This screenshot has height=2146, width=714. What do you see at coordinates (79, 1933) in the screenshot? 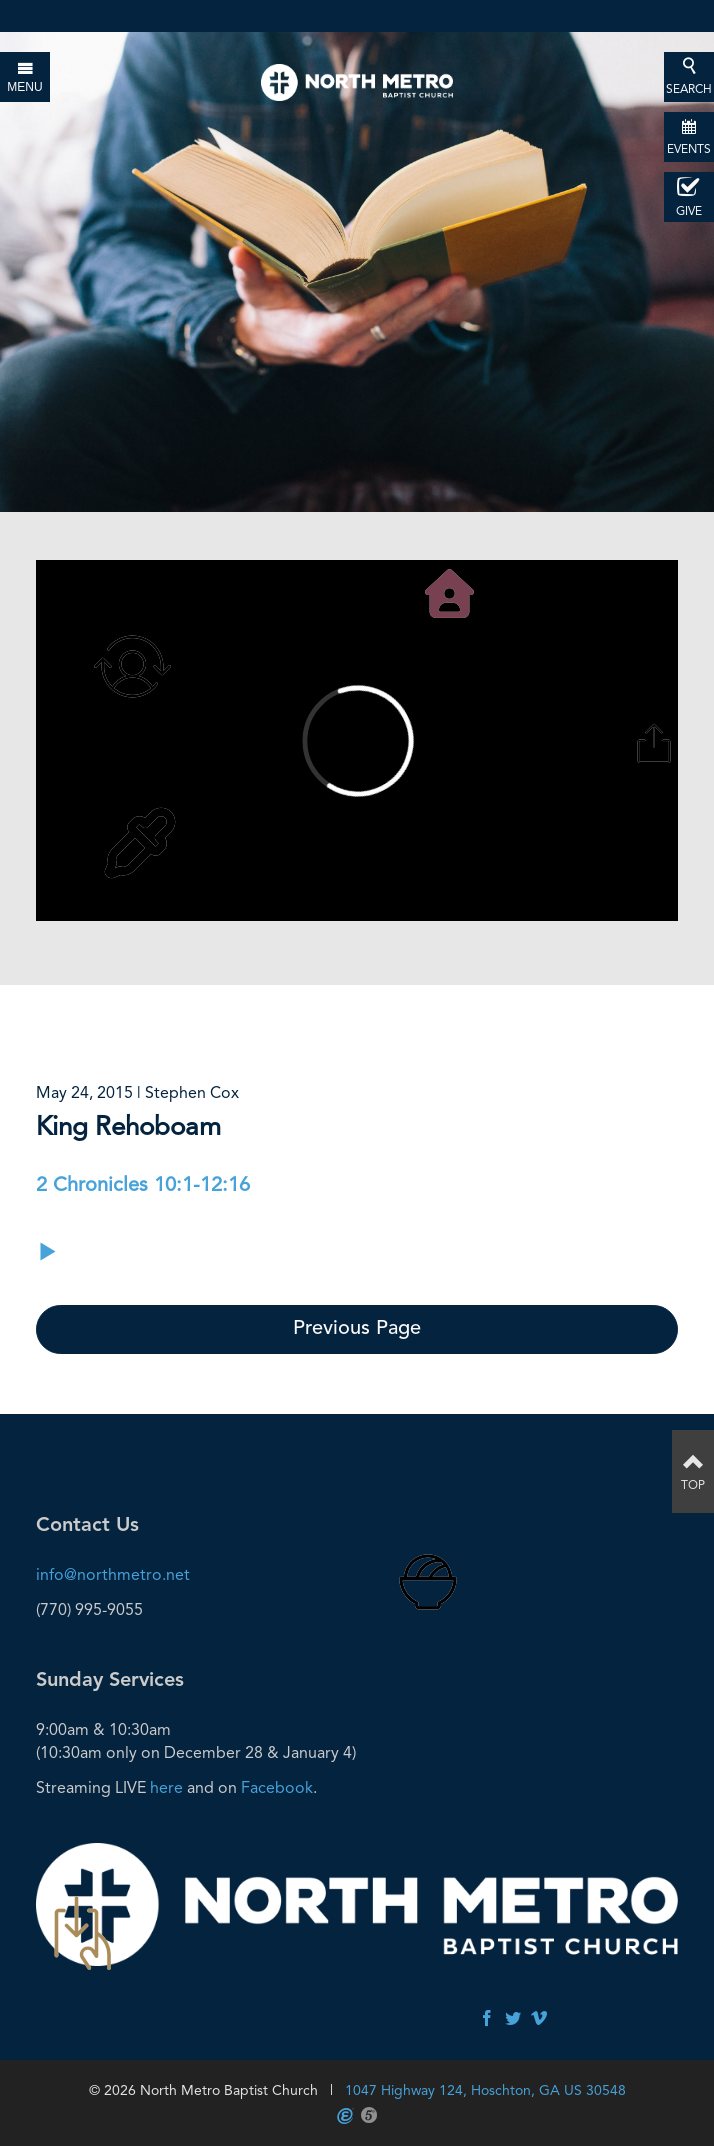
I see `withdraw funds or cash out` at bounding box center [79, 1933].